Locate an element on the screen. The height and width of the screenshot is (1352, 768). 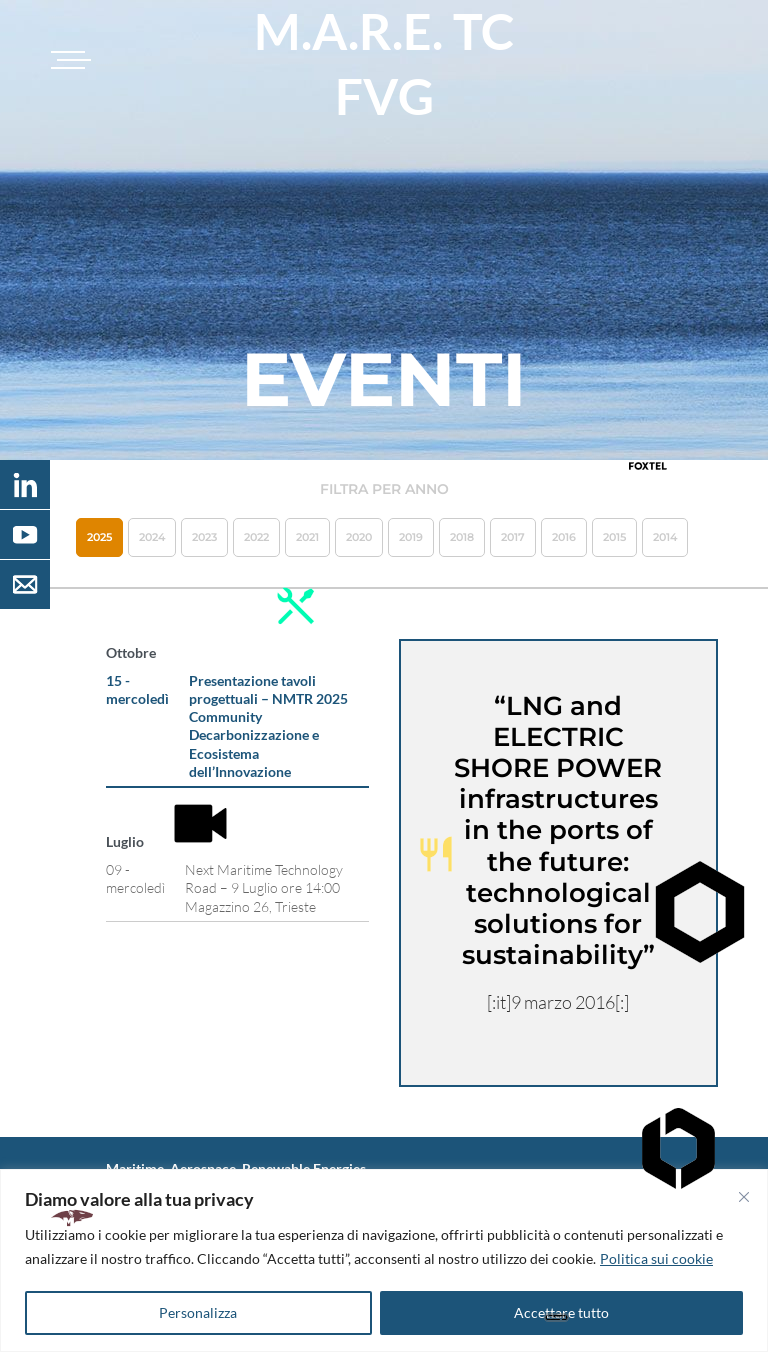
access settings and configuration options is located at coordinates (296, 606).